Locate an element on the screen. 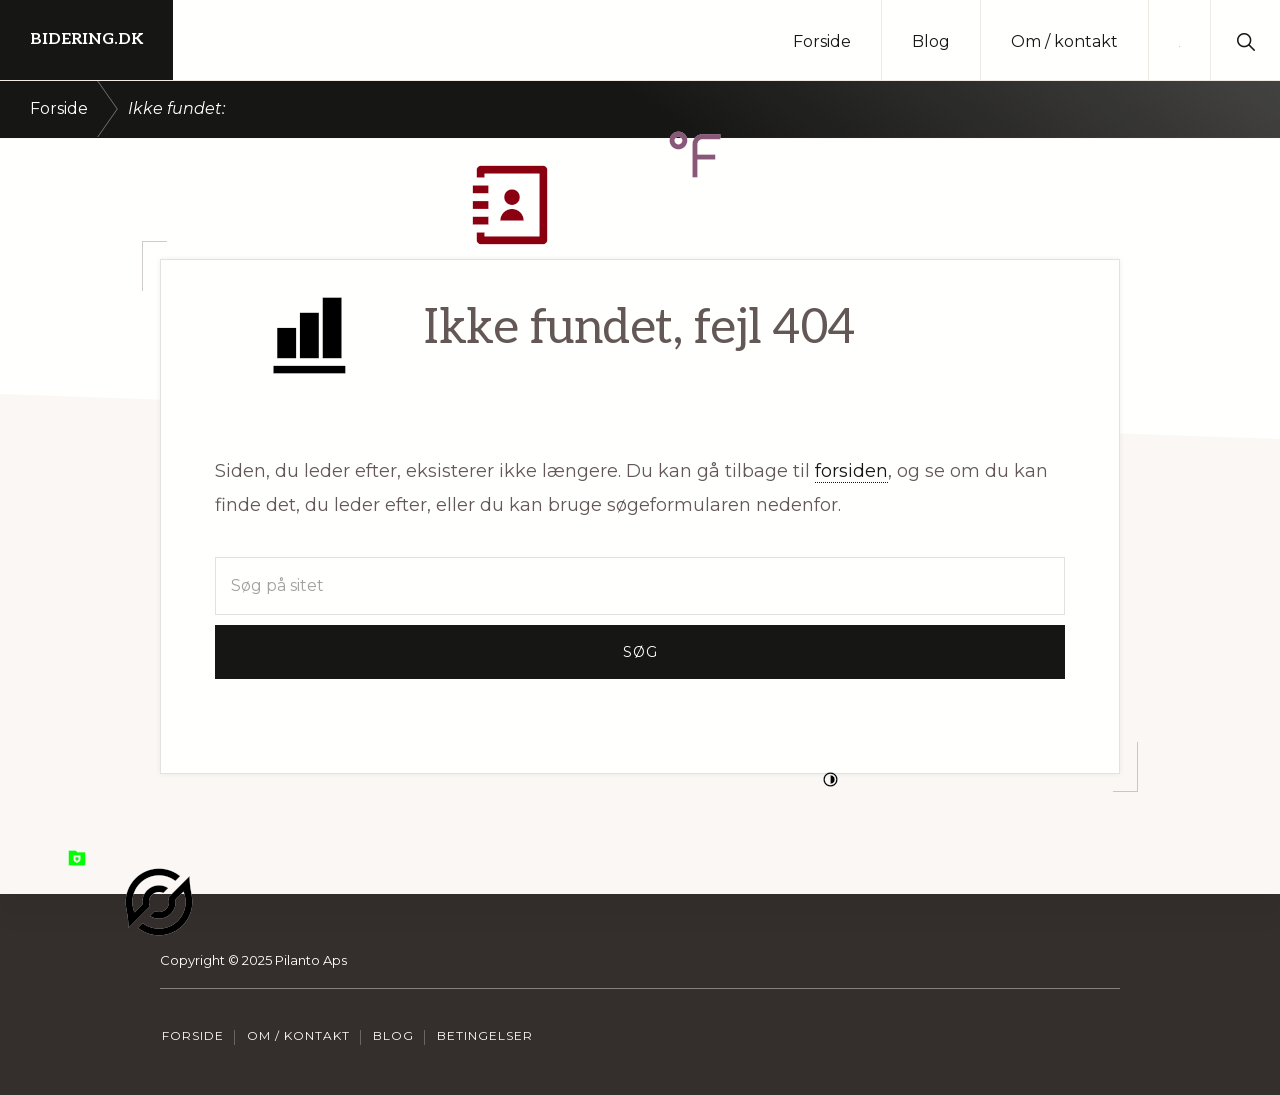 Image resolution: width=1280 pixels, height=1095 pixels. adjust display contrast settings is located at coordinates (830, 779).